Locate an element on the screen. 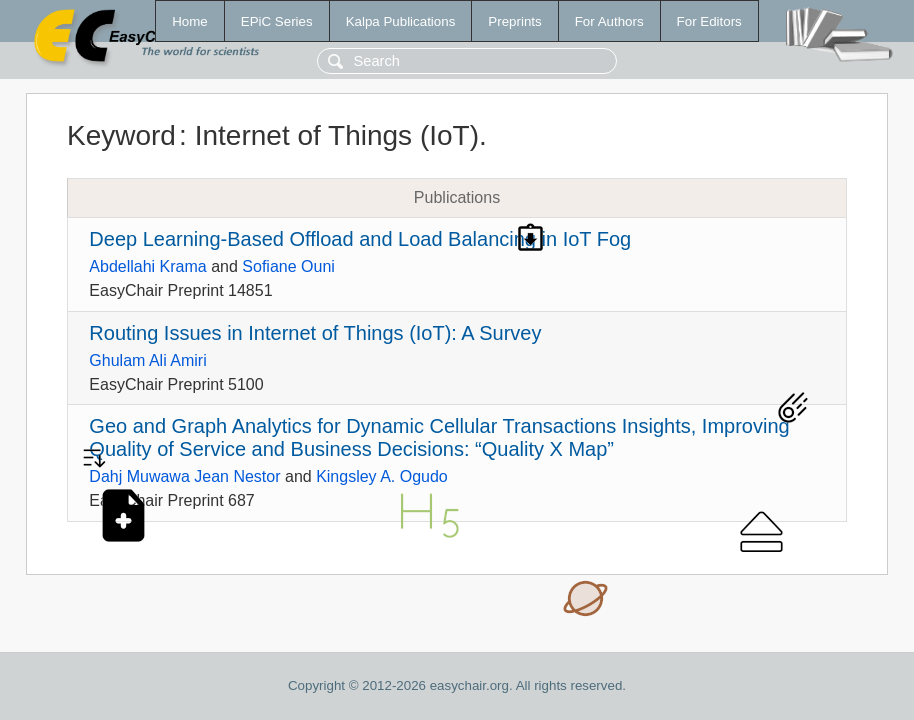  eject media or disc is located at coordinates (761, 534).